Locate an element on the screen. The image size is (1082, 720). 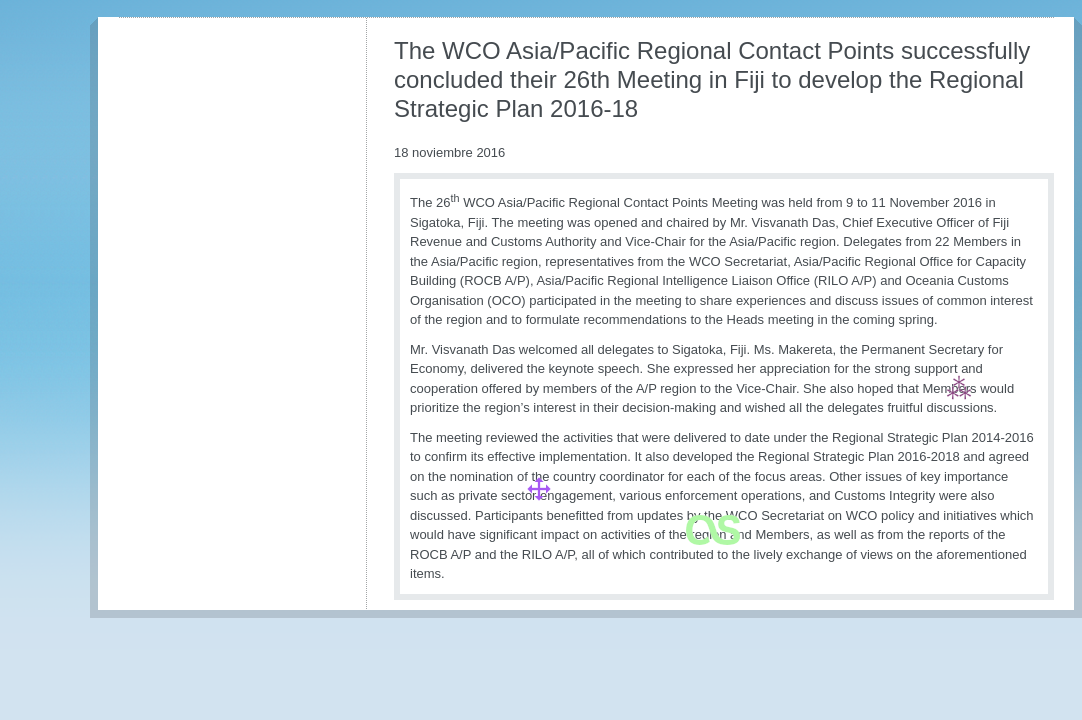
connect to the fediverse is located at coordinates (959, 388).